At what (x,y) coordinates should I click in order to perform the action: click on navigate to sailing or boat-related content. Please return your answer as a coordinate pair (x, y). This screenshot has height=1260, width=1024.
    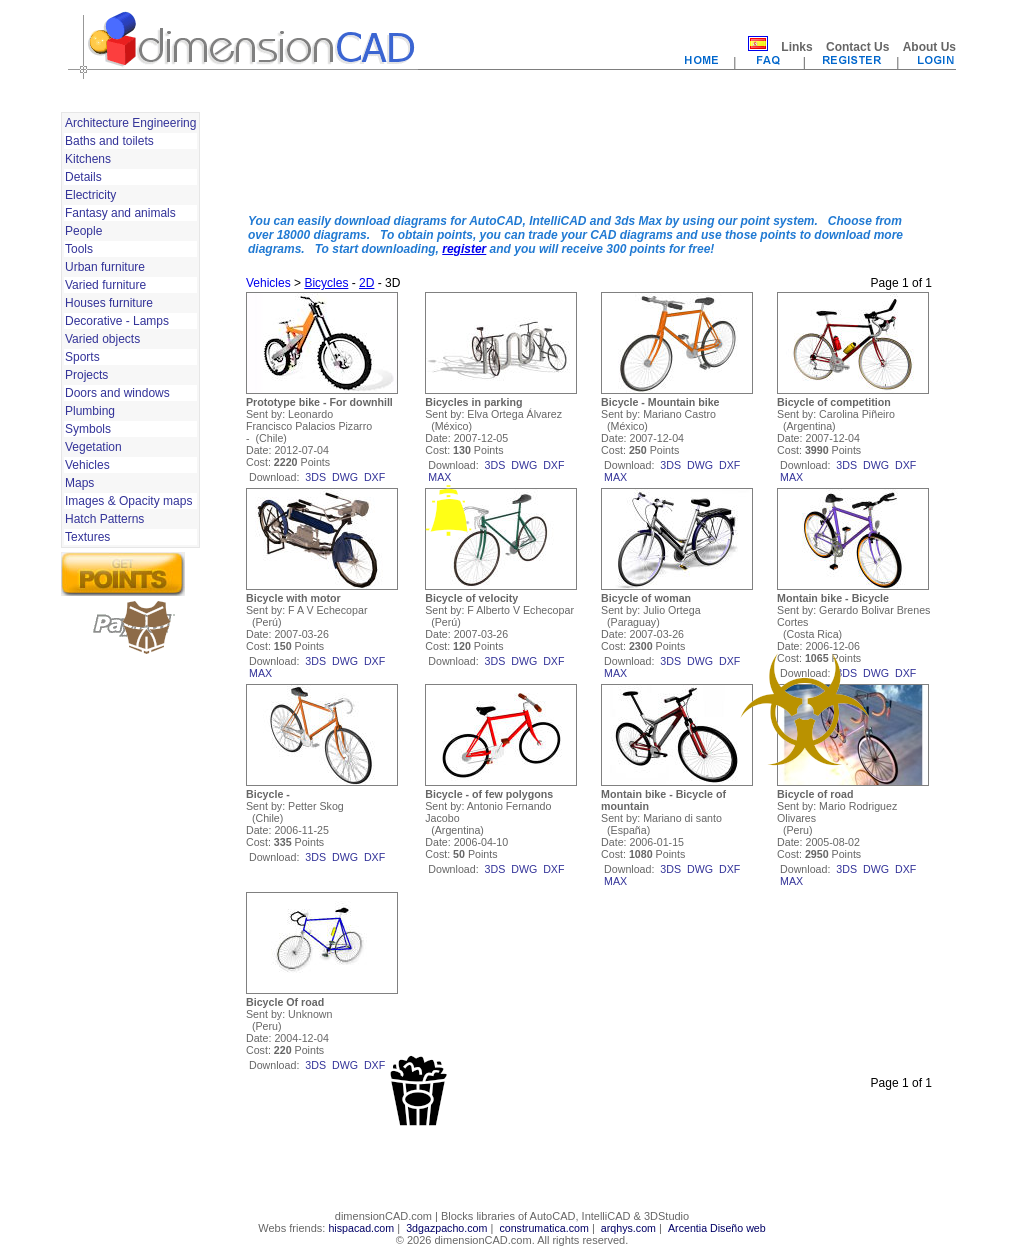
    Looking at the image, I should click on (448, 510).